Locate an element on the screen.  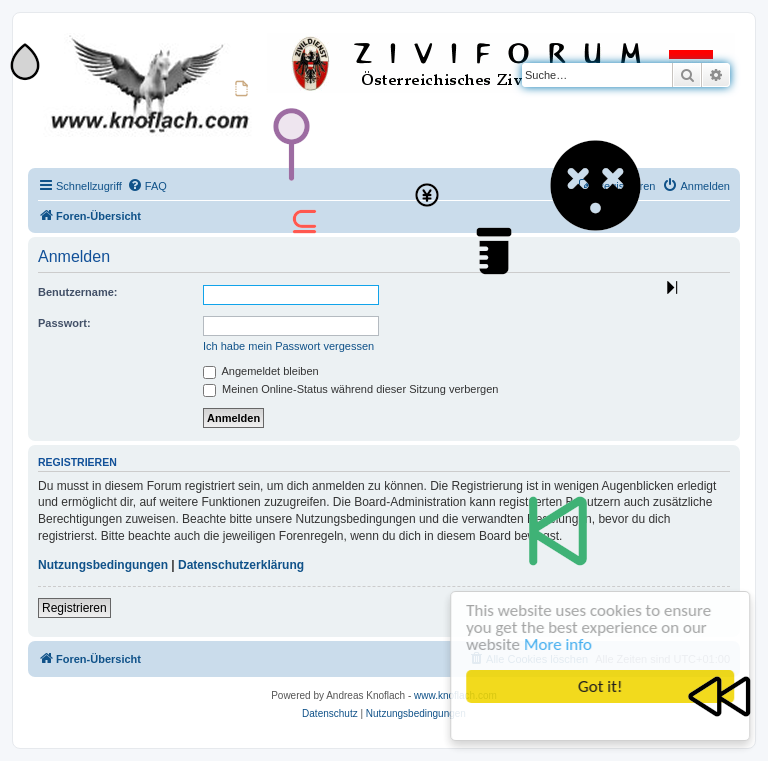
rewind media or skip backward is located at coordinates (721, 696).